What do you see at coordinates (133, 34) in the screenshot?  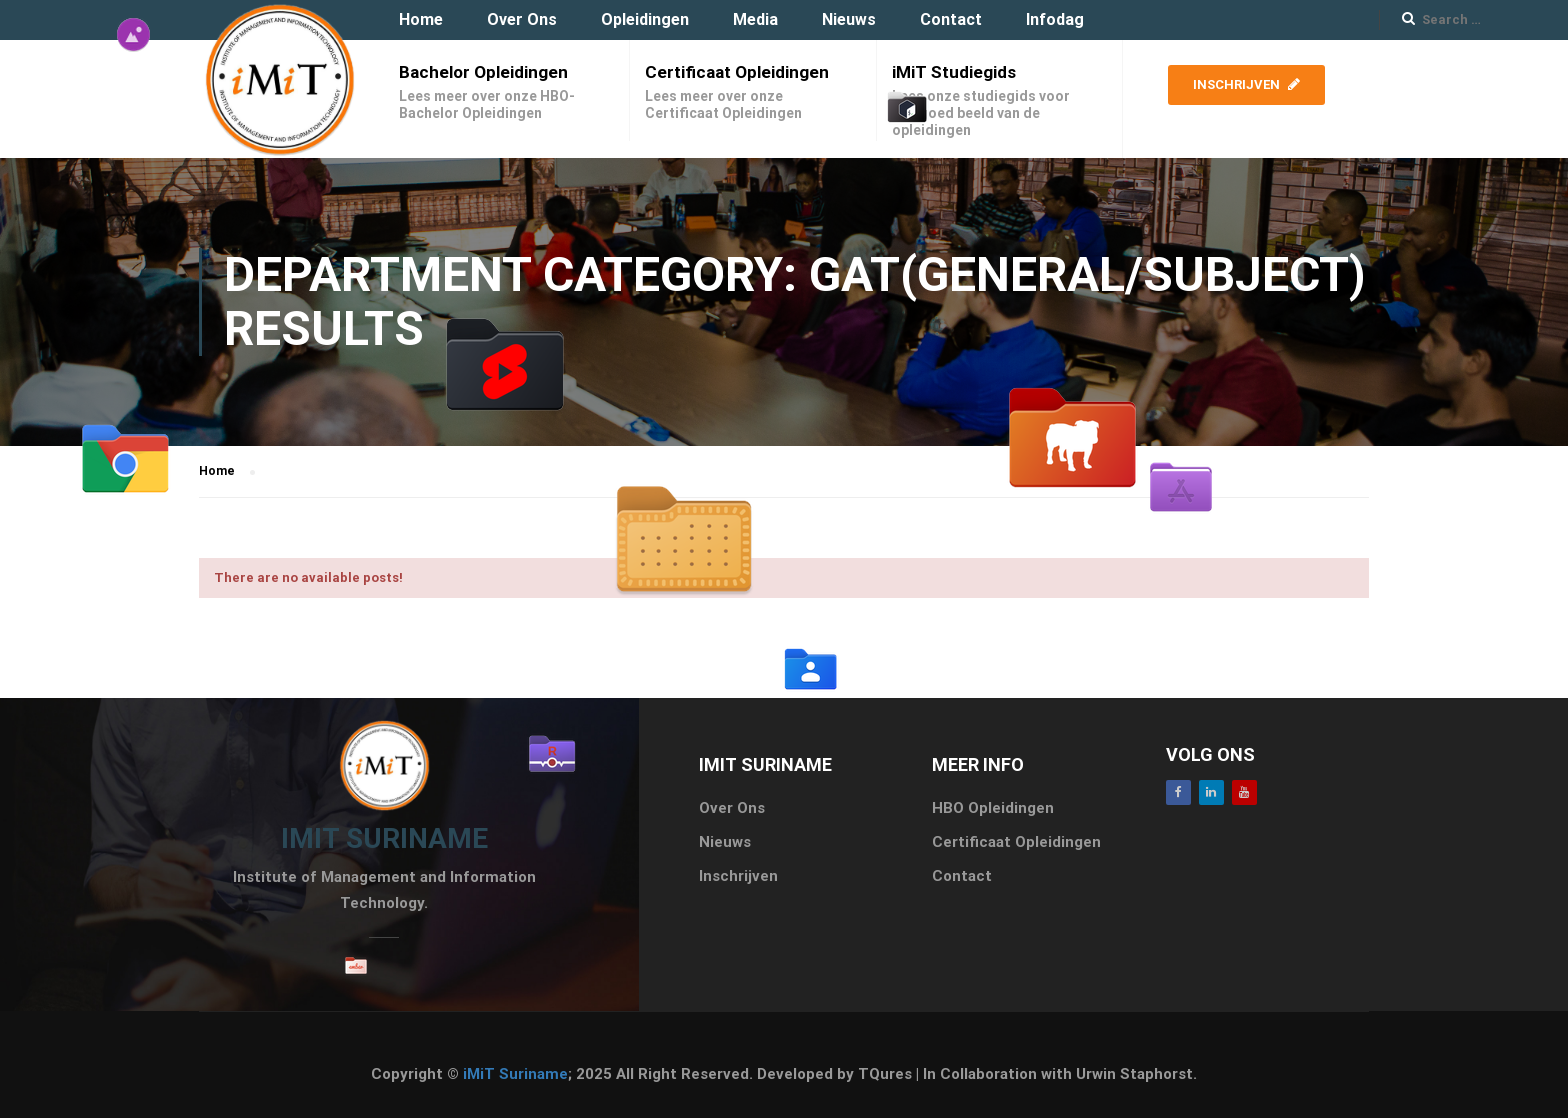 I see `indicates photo or image content` at bounding box center [133, 34].